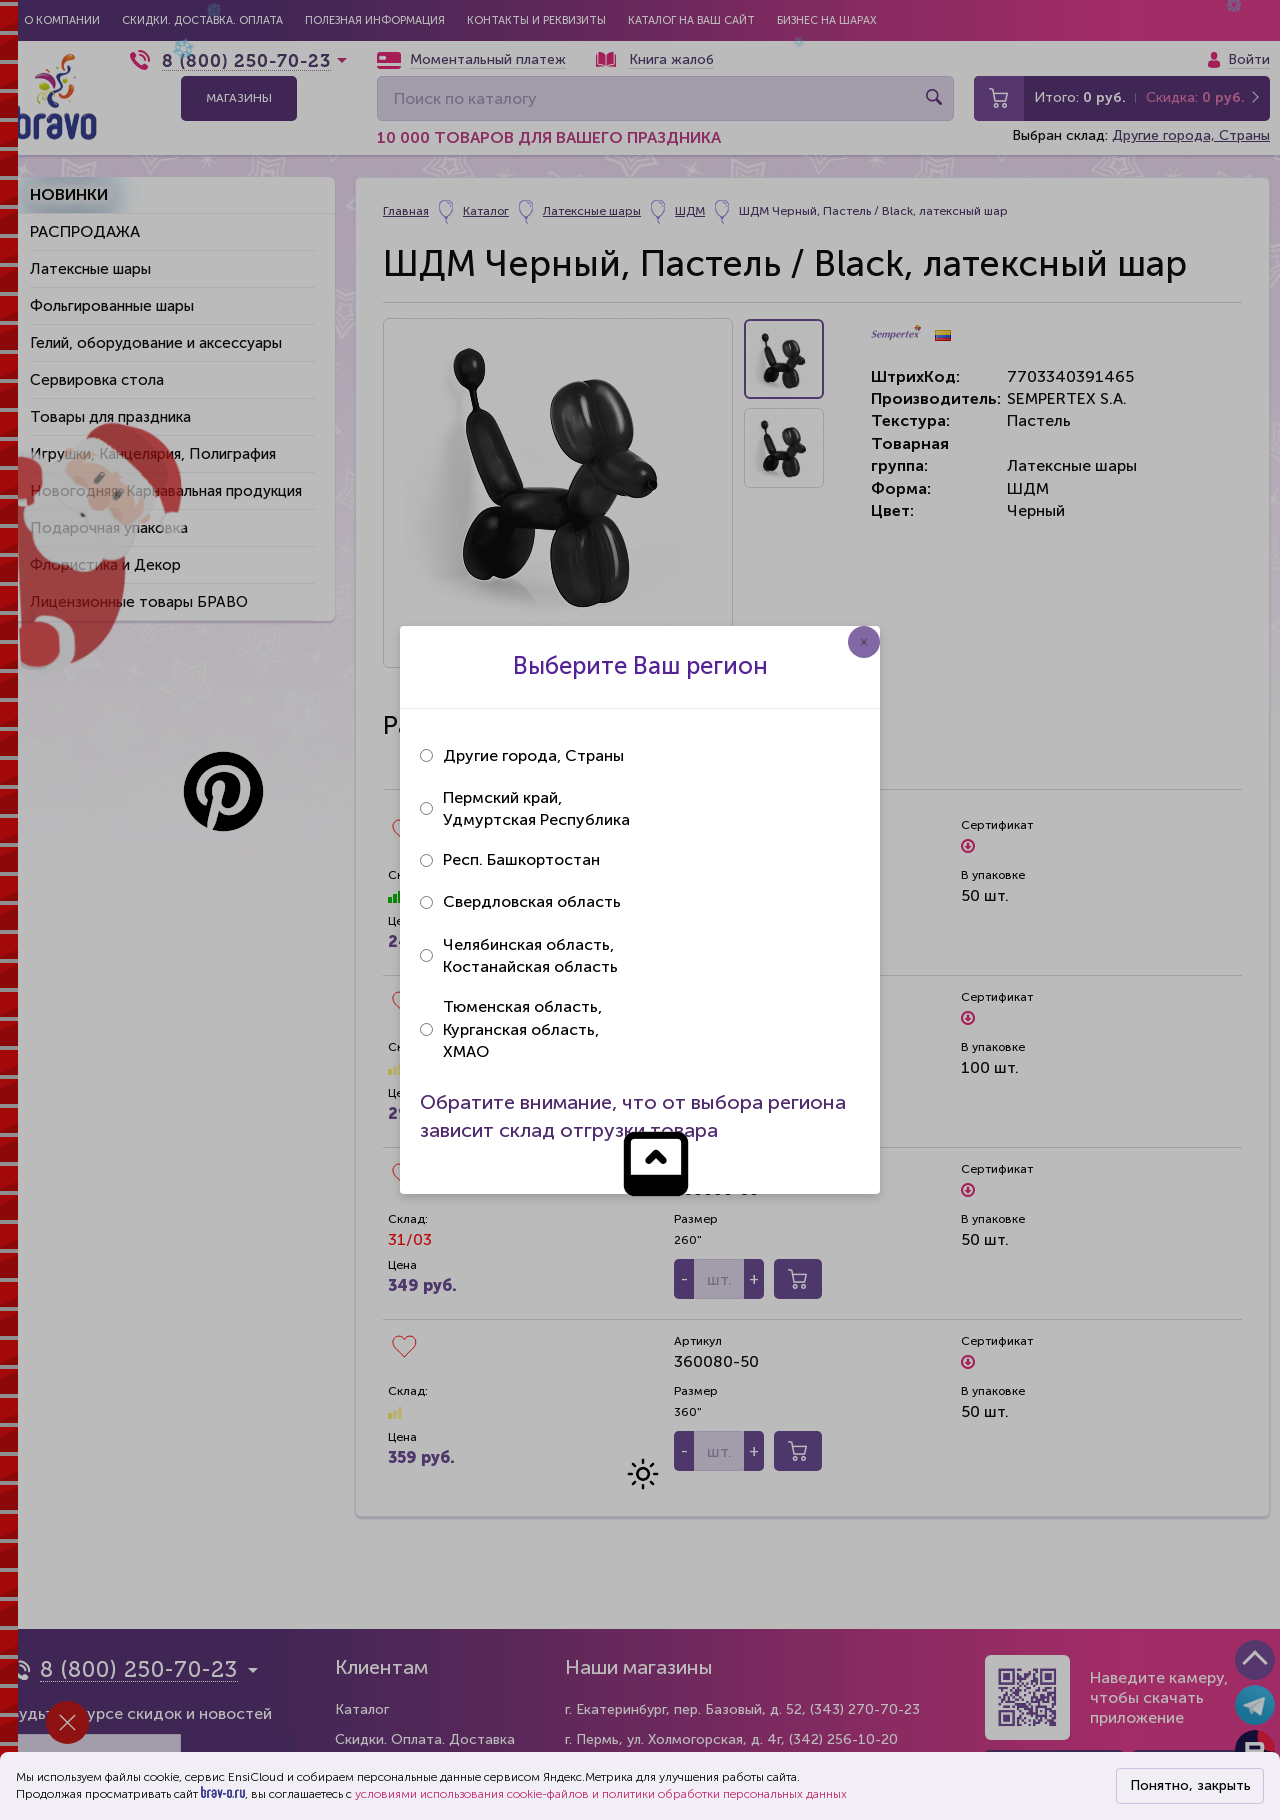  Describe the element at coordinates (643, 1474) in the screenshot. I see `increase screen brightness` at that location.